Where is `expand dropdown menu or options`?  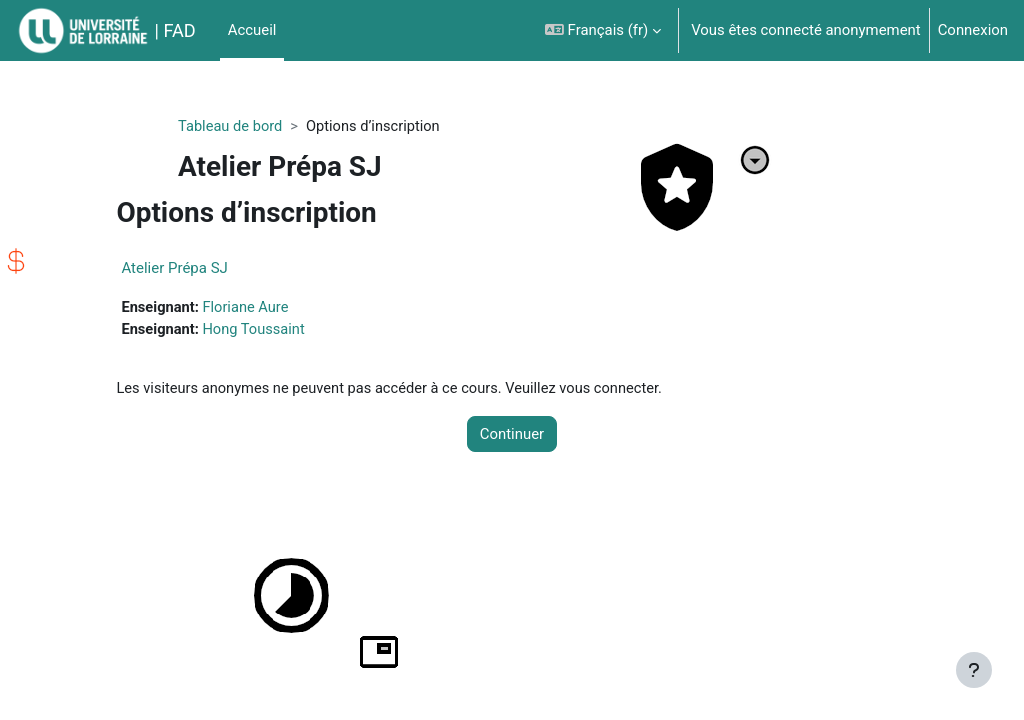
expand dropdown menu or options is located at coordinates (755, 160).